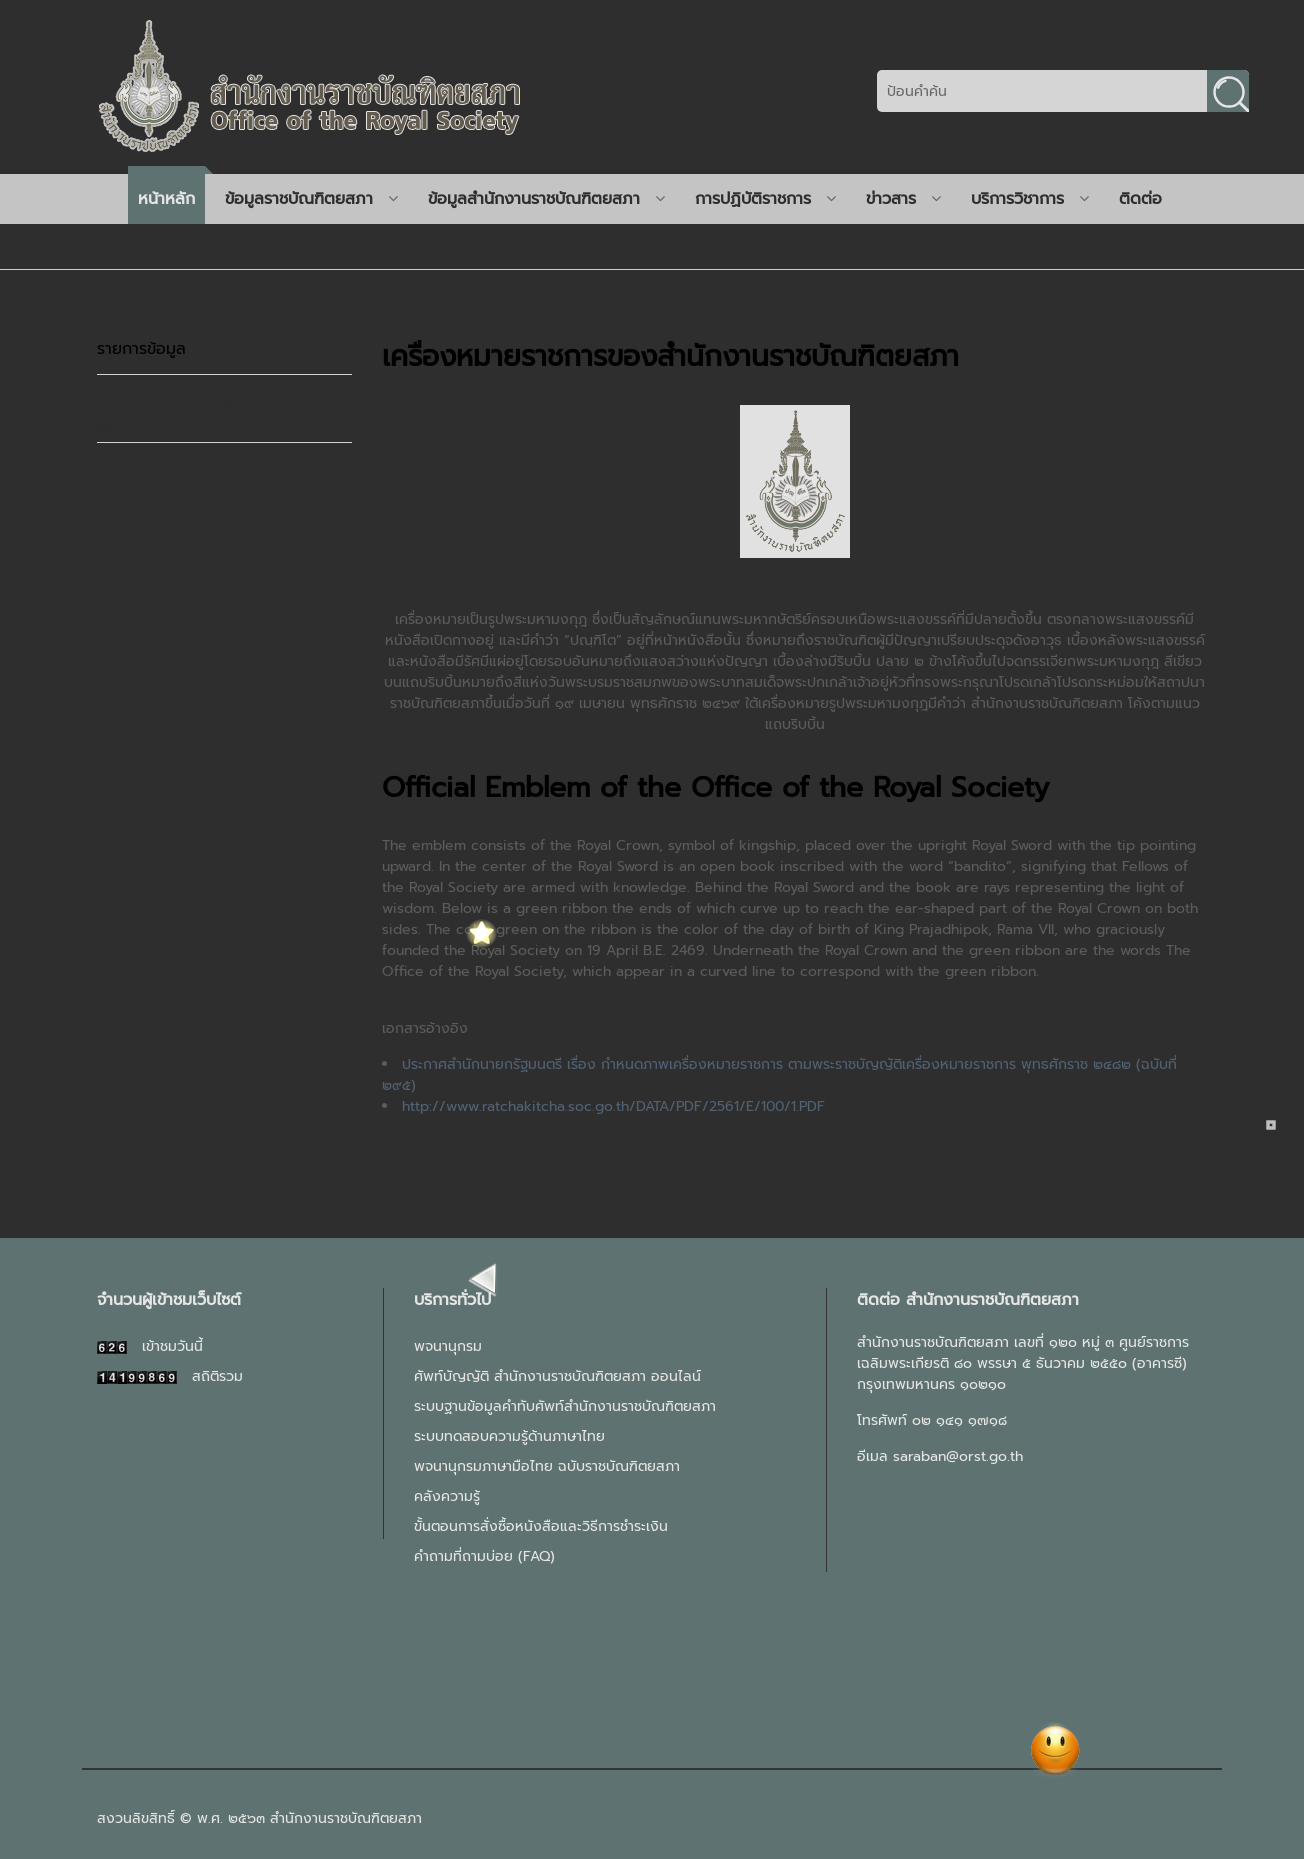 This screenshot has width=1304, height=1859. I want to click on indicates a new or recently added item, so click(481, 934).